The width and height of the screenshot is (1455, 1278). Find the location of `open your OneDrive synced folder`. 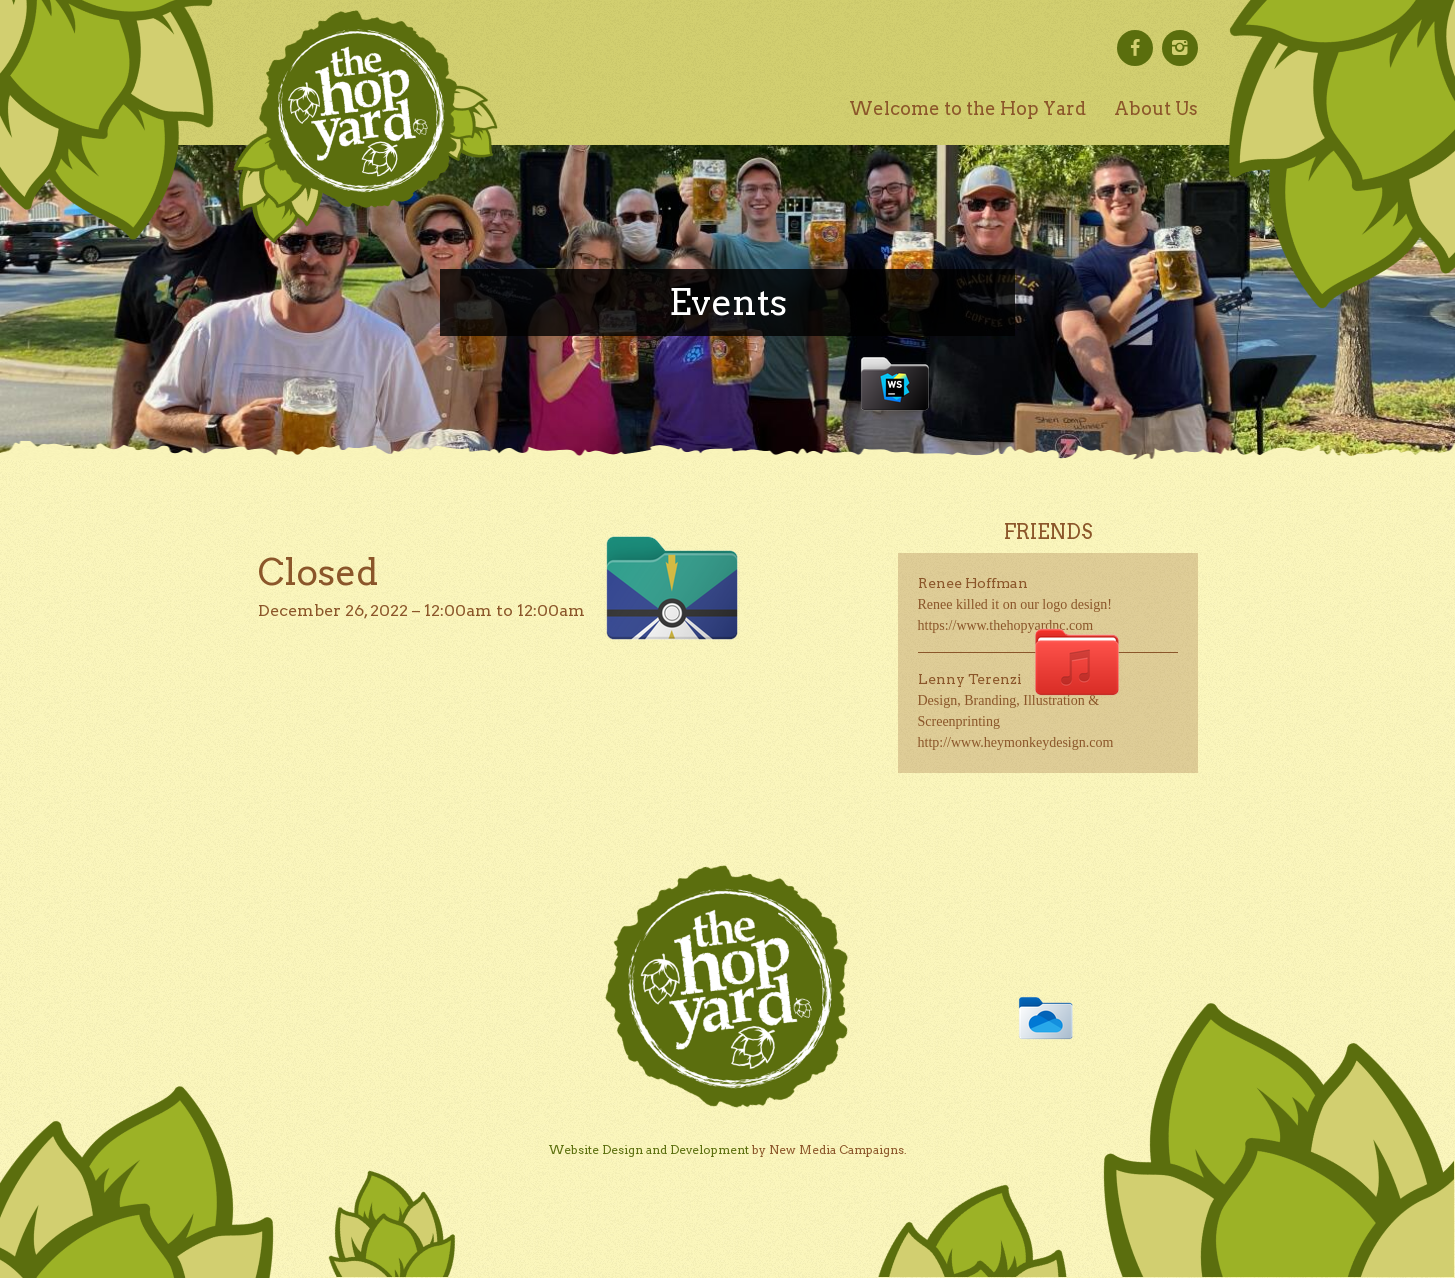

open your OneDrive synced folder is located at coordinates (1045, 1019).